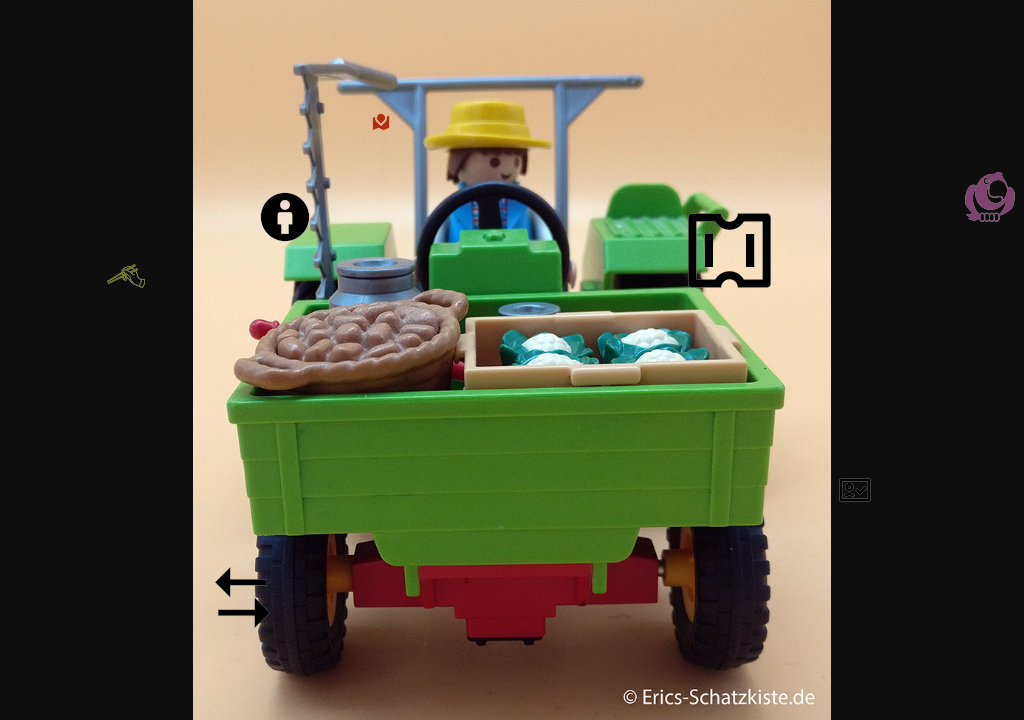 Image resolution: width=1024 pixels, height=720 pixels. I want to click on verified ID or credential, so click(855, 490).